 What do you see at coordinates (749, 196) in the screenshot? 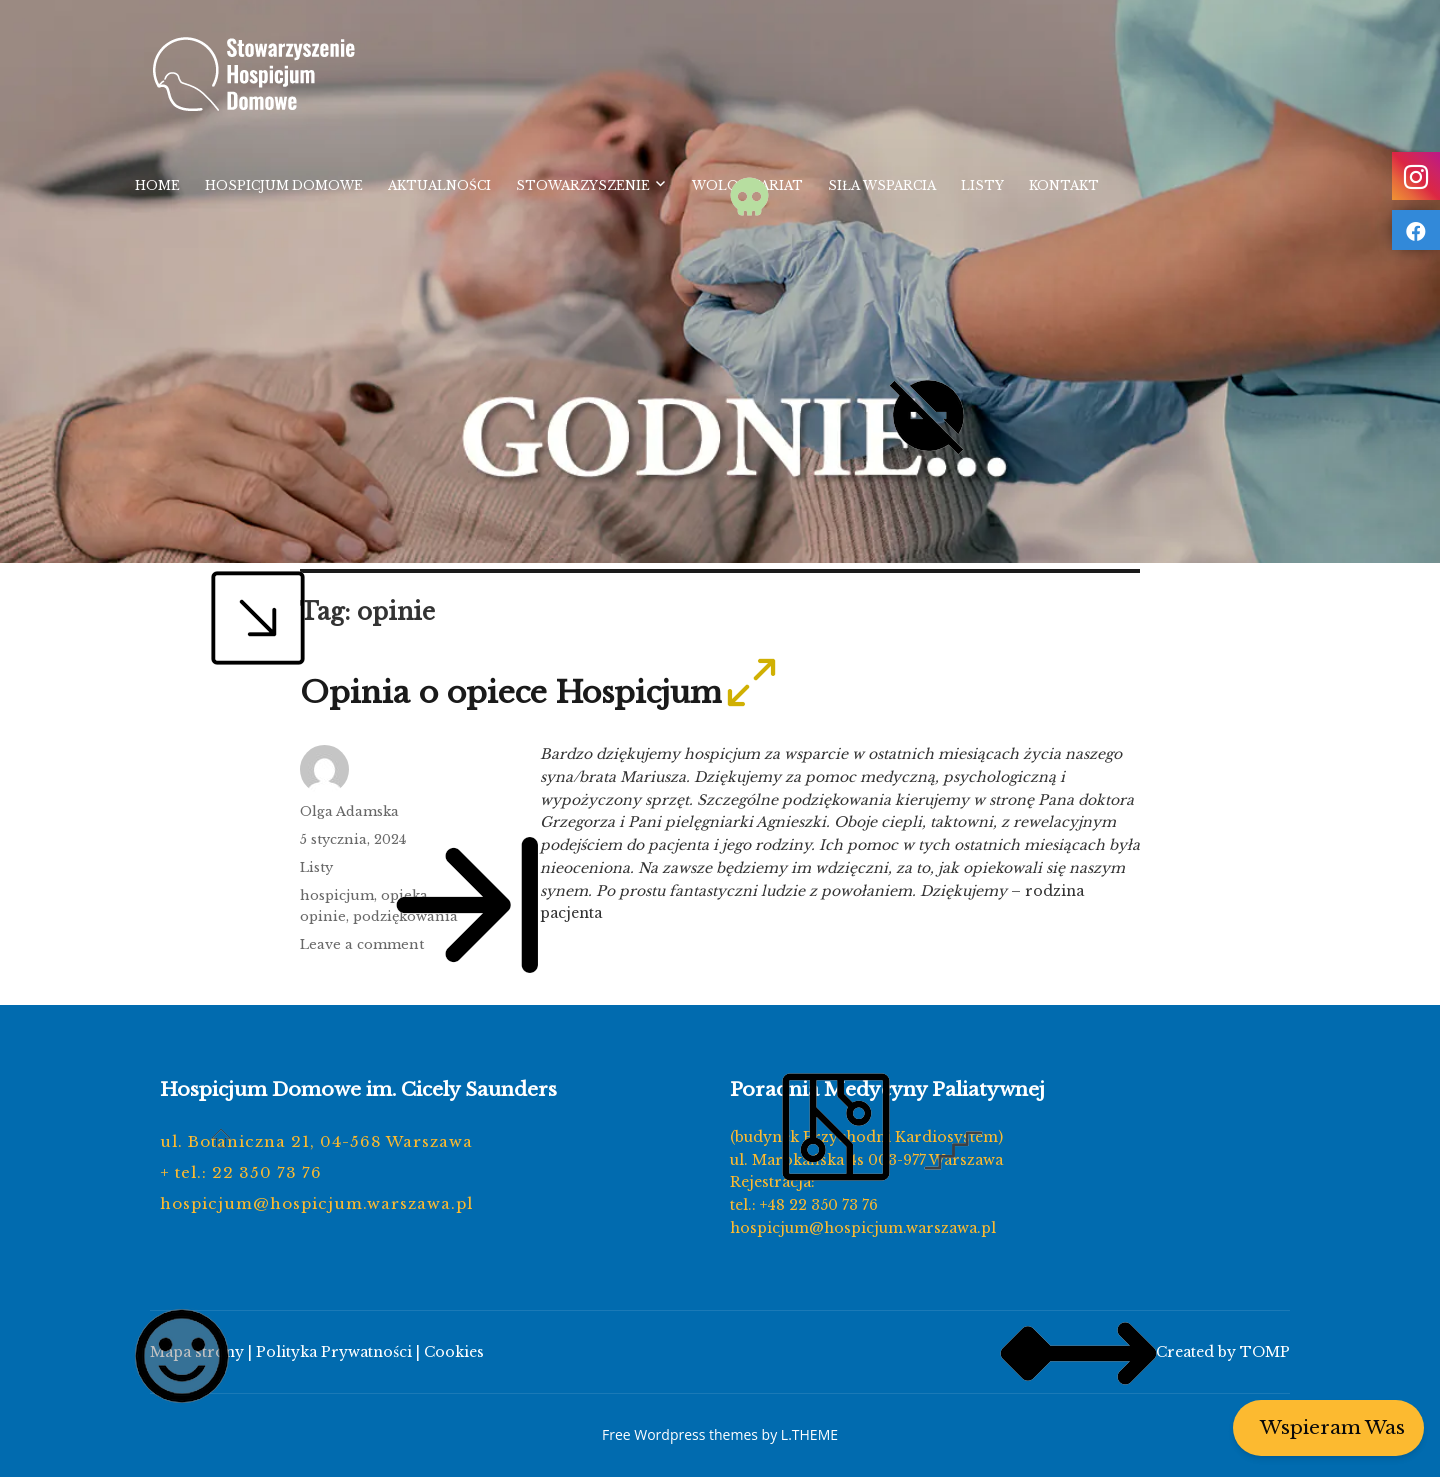
I see `indicates danger or fatal error` at bounding box center [749, 196].